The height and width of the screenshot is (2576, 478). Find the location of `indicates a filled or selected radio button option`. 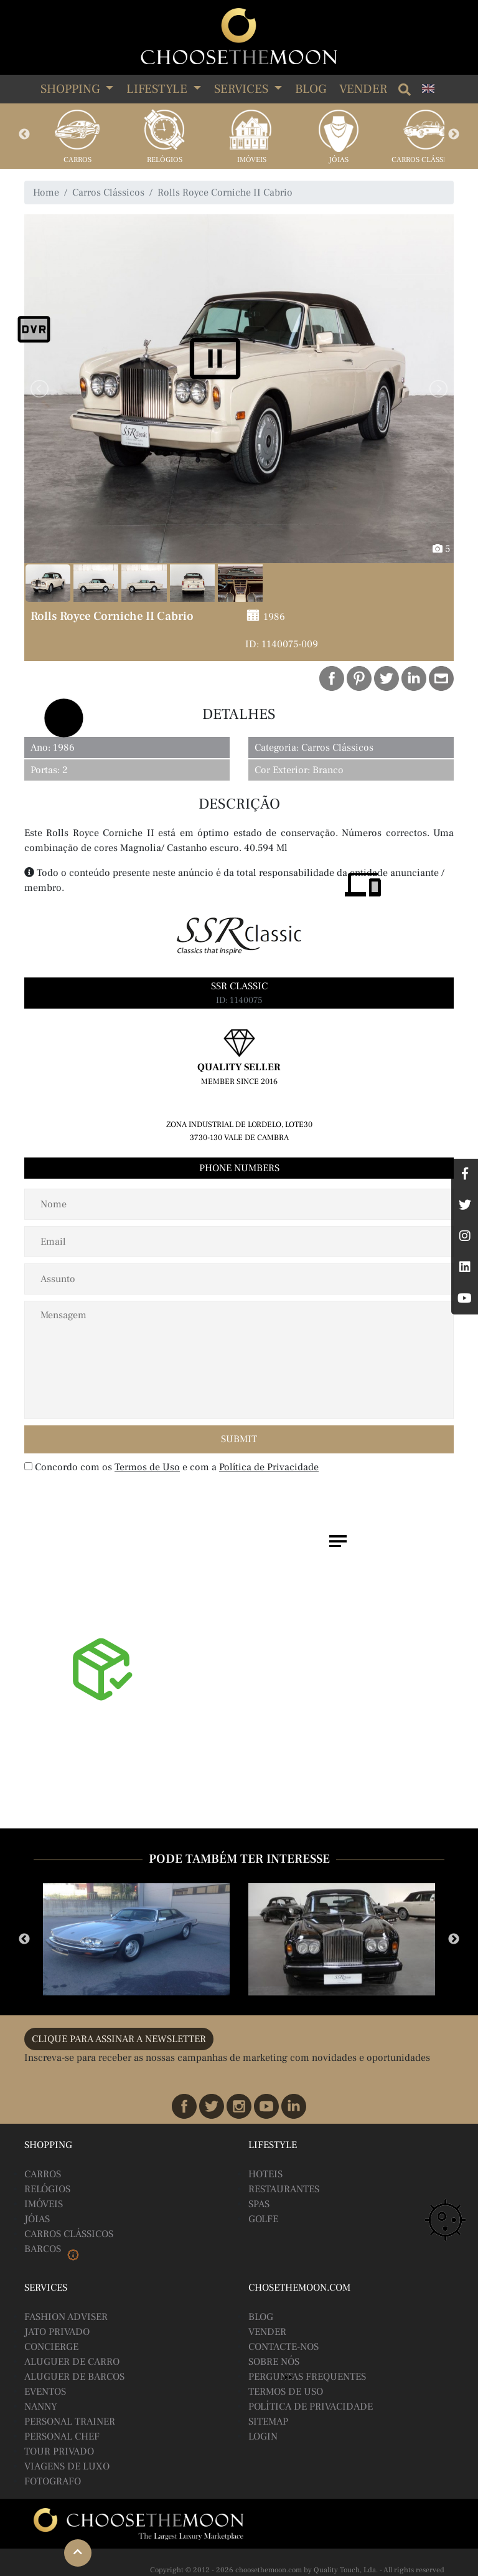

indicates a filled or selected radio button option is located at coordinates (63, 718).